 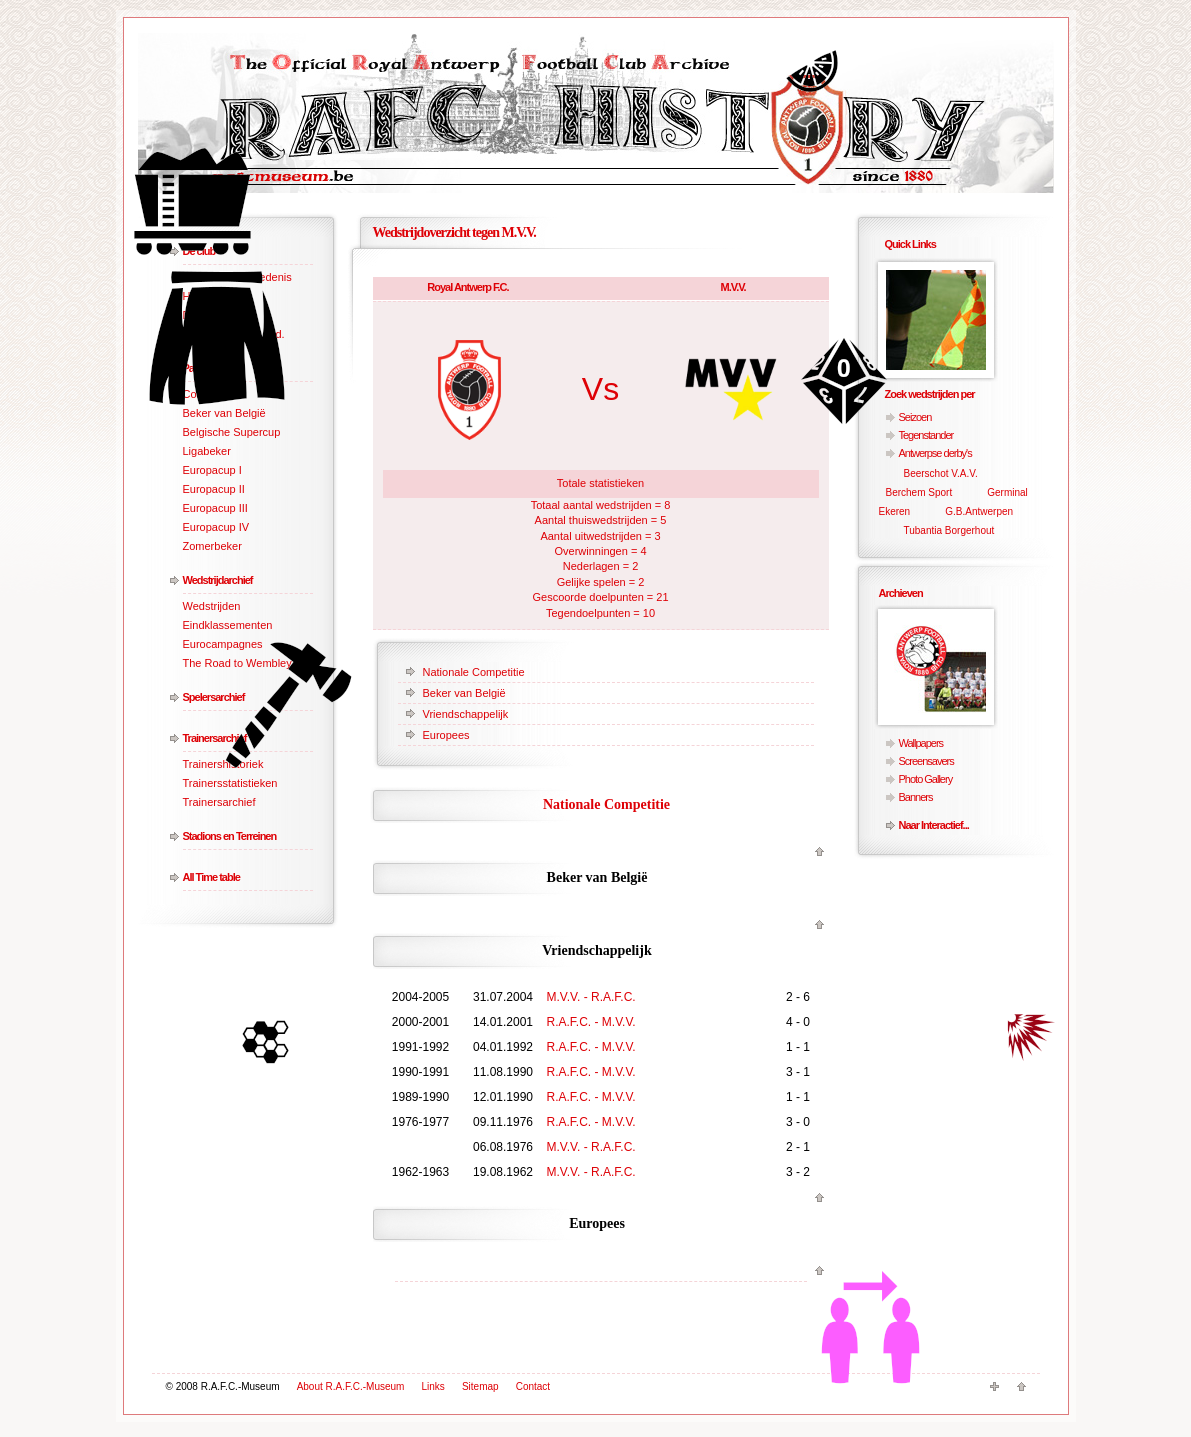 I want to click on toggle brightness or light mode, so click(x=1032, y=1038).